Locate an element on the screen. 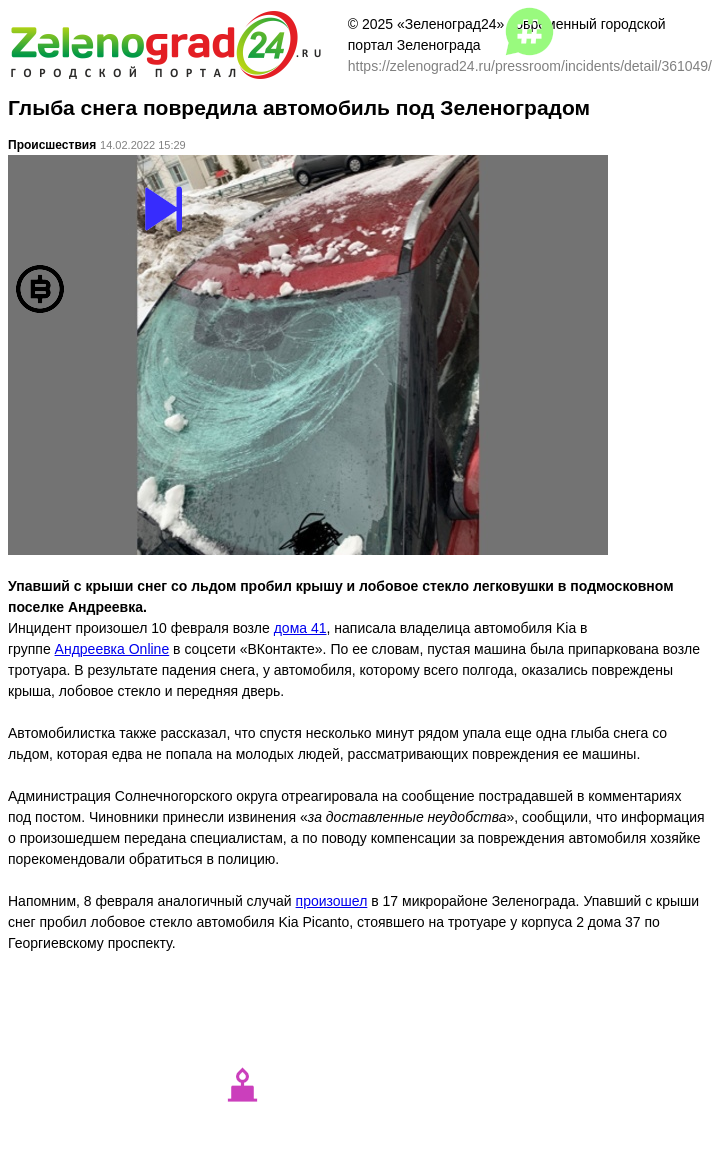  access candle or ambient lighting mode is located at coordinates (242, 1085).